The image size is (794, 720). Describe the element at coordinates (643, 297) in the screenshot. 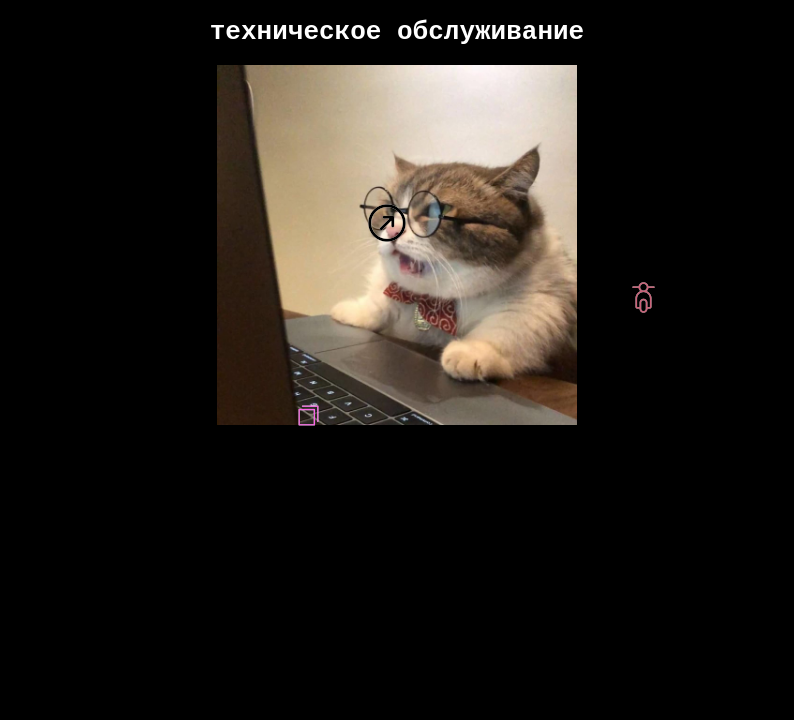

I see `select moped or scooter as transportation mode` at that location.